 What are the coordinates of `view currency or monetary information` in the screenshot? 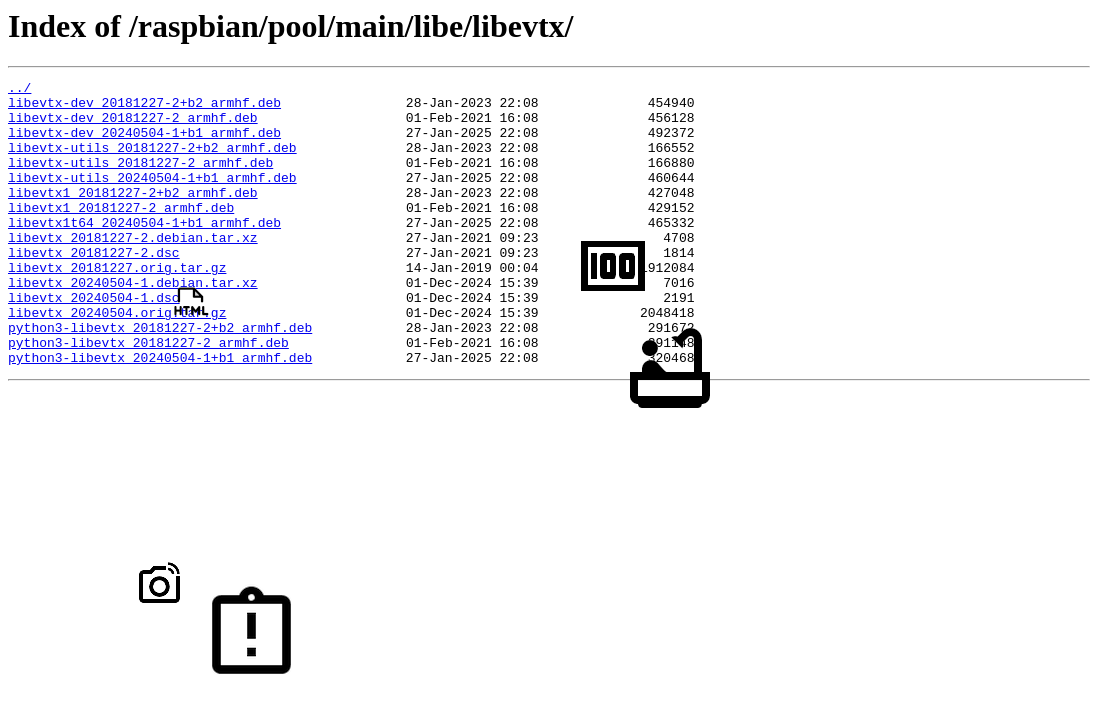 It's located at (613, 266).